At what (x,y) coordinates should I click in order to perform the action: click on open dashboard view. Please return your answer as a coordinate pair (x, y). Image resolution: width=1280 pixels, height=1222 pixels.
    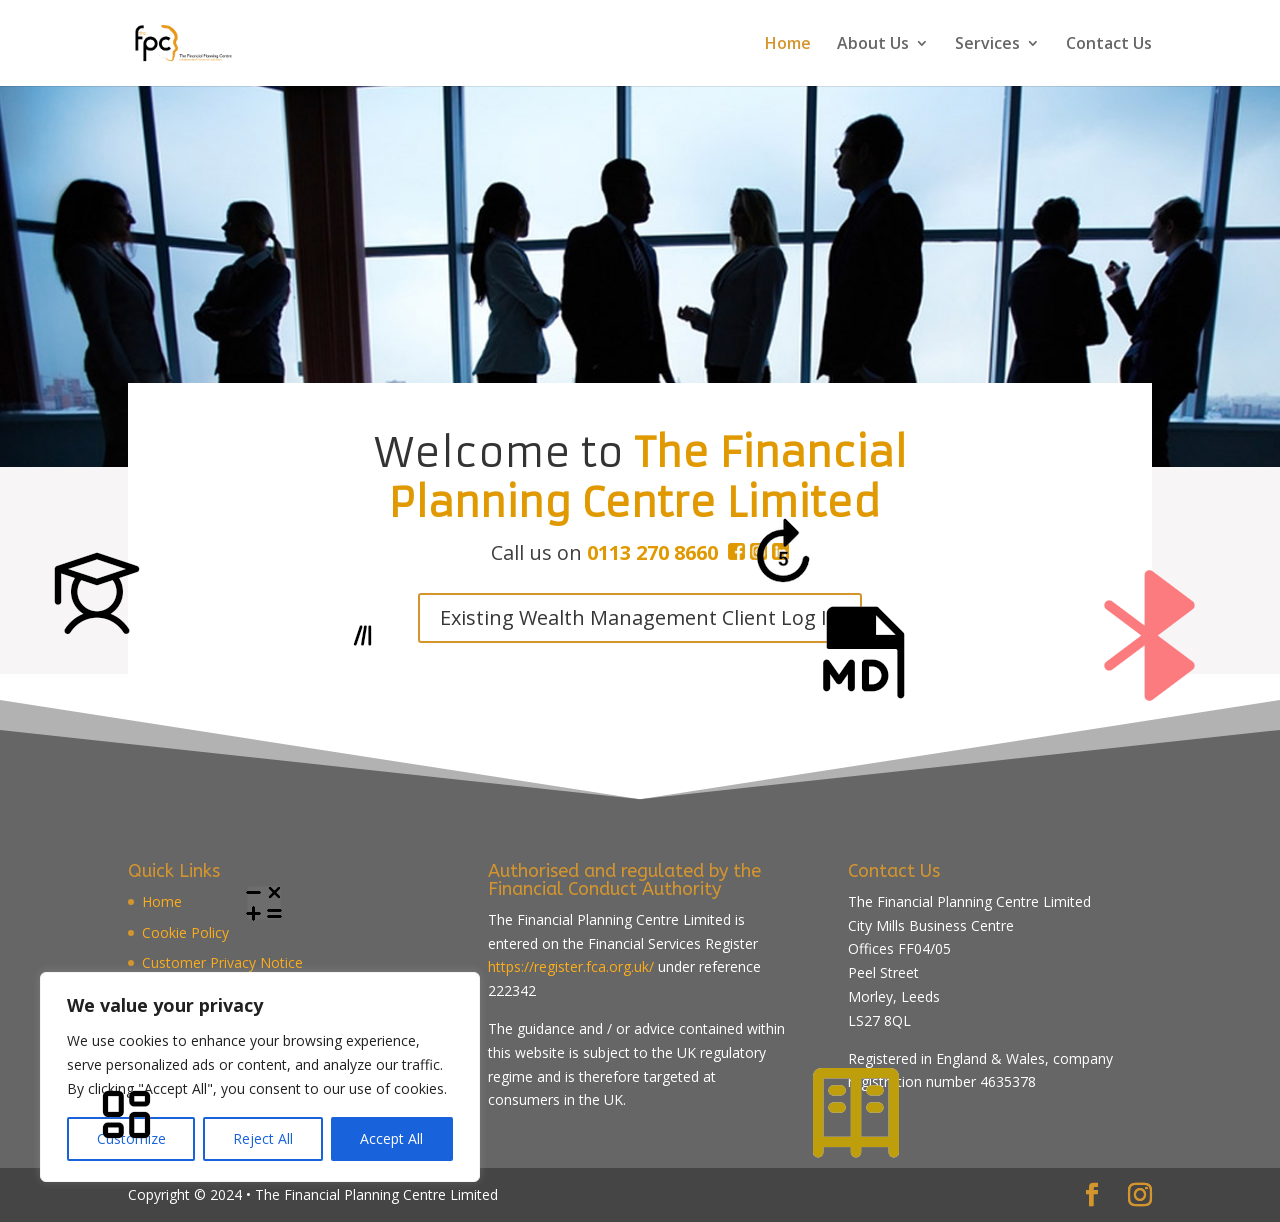
    Looking at the image, I should click on (126, 1114).